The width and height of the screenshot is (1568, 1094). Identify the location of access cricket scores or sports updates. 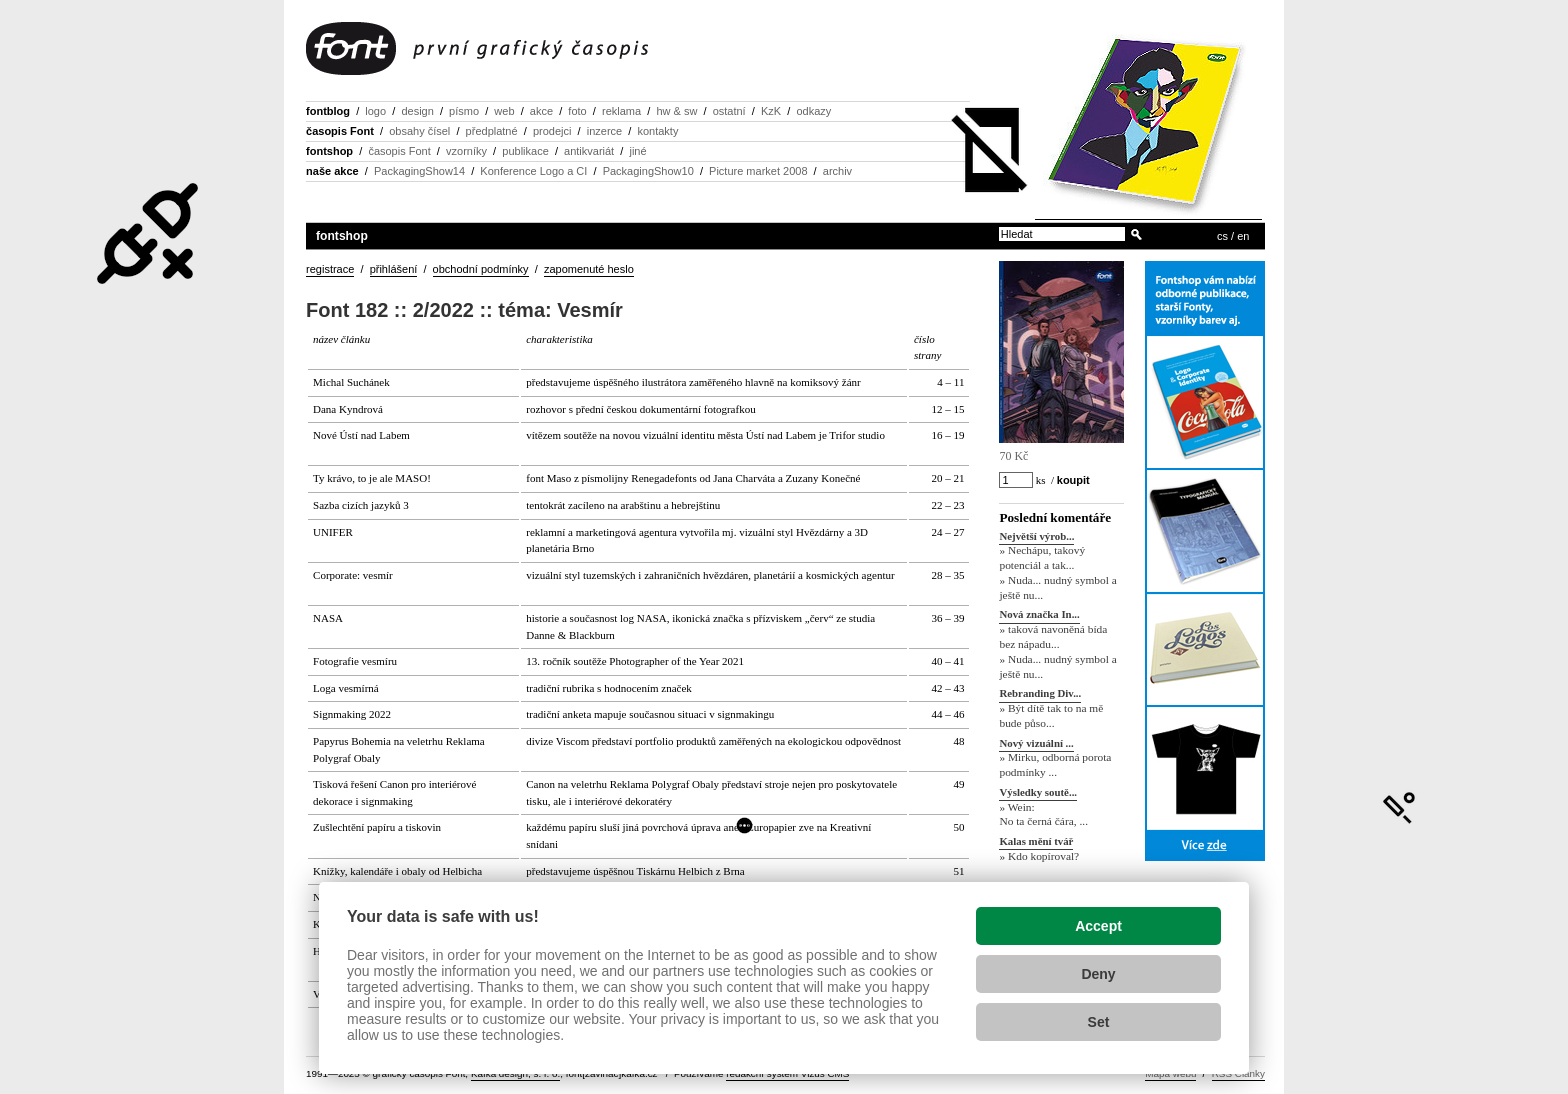
(1399, 808).